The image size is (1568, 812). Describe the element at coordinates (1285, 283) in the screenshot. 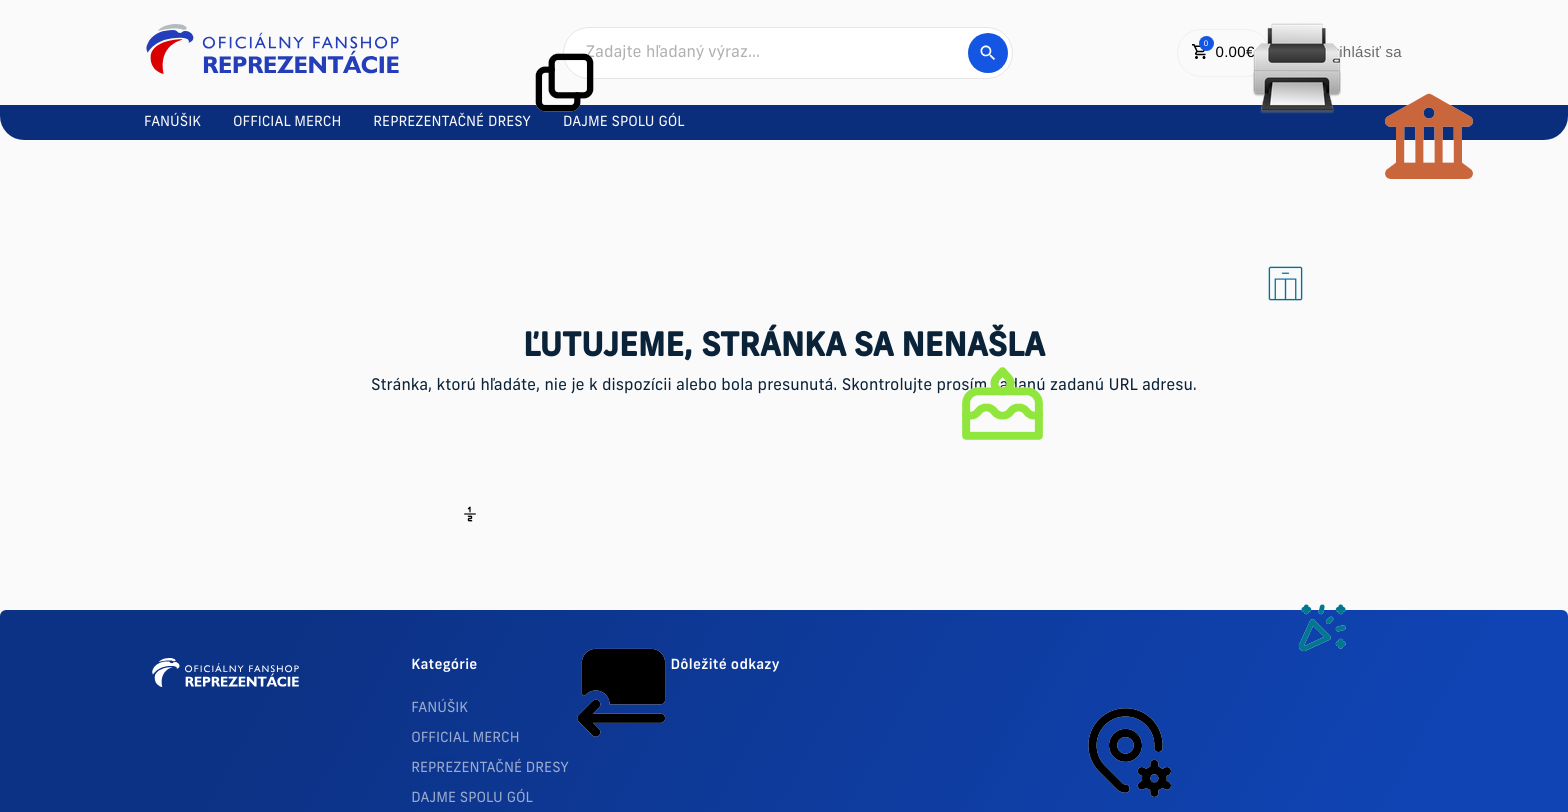

I see `indicates elevator access nearby` at that location.